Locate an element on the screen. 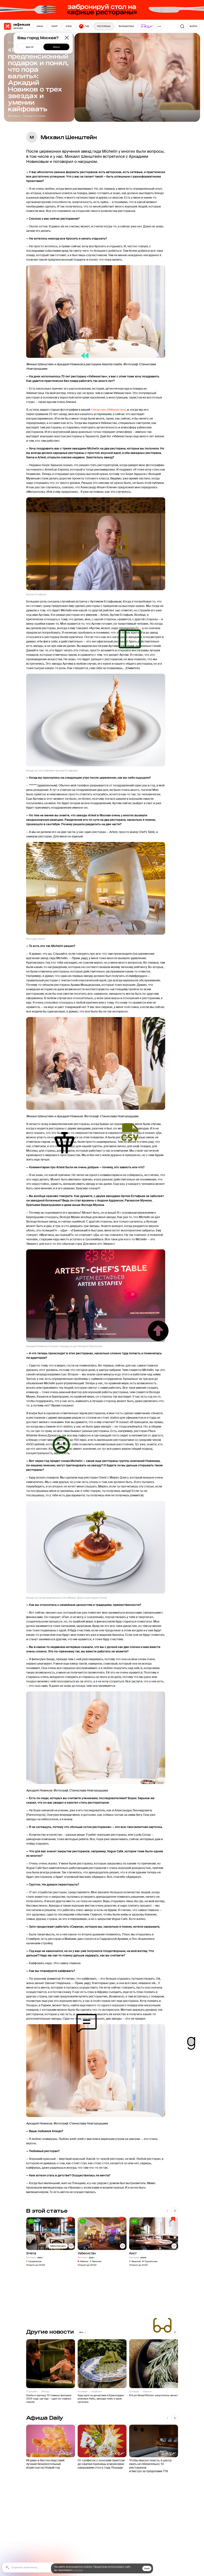  toggle the sidebar panel is located at coordinates (130, 639).